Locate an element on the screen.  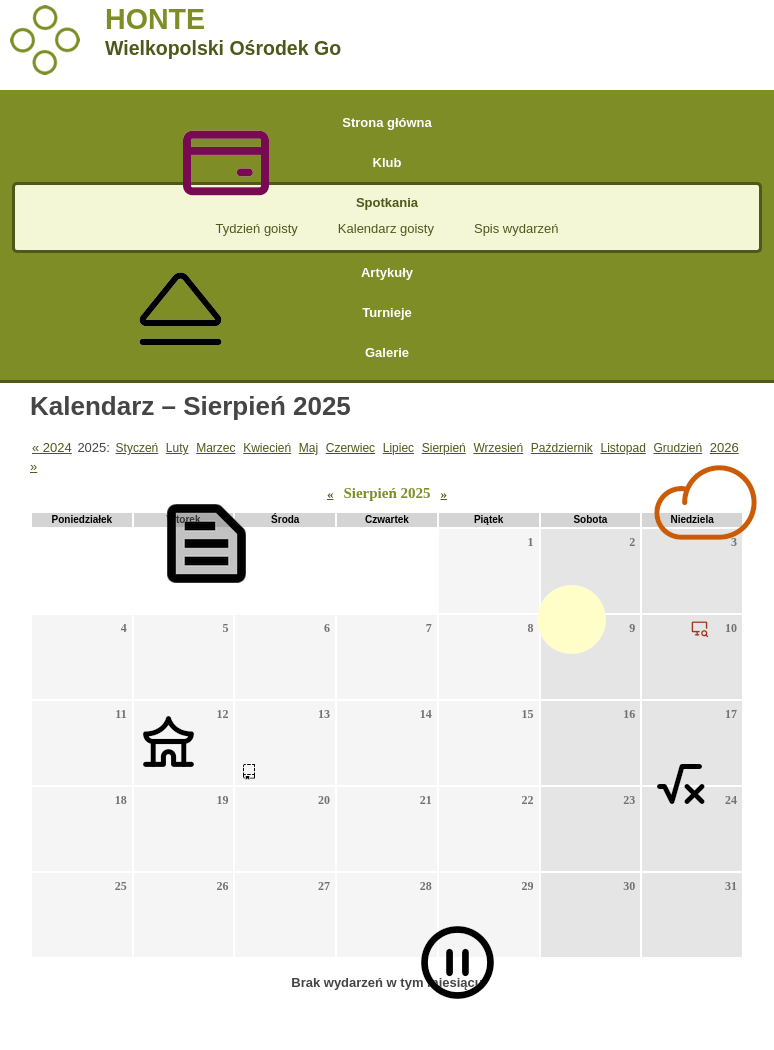
manage payment methods is located at coordinates (226, 163).